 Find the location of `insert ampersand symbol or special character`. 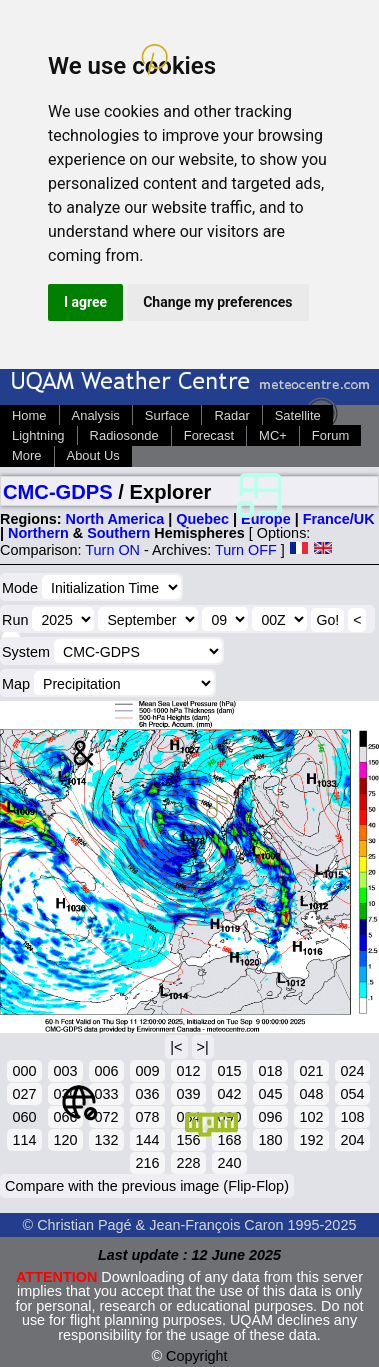

insert ampersand symbol or special character is located at coordinates (82, 753).